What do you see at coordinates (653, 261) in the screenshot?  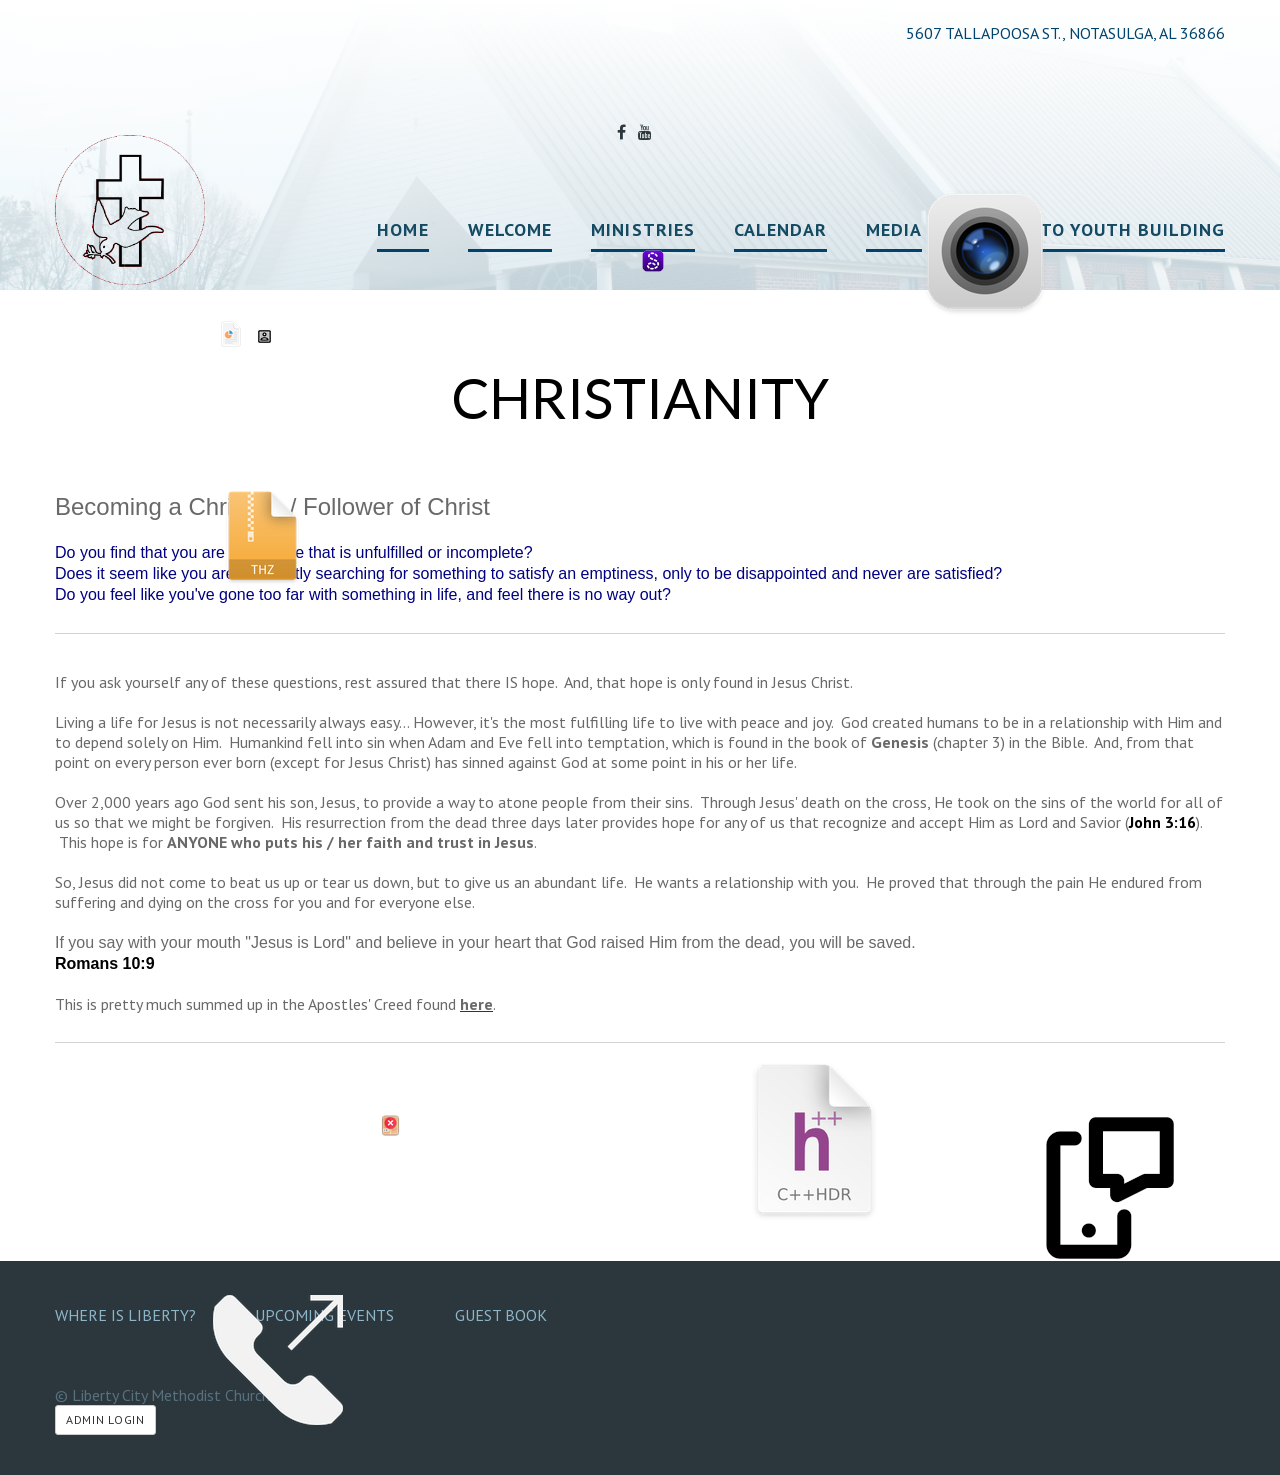 I see `open Seamly2D pattern drafting application` at bounding box center [653, 261].